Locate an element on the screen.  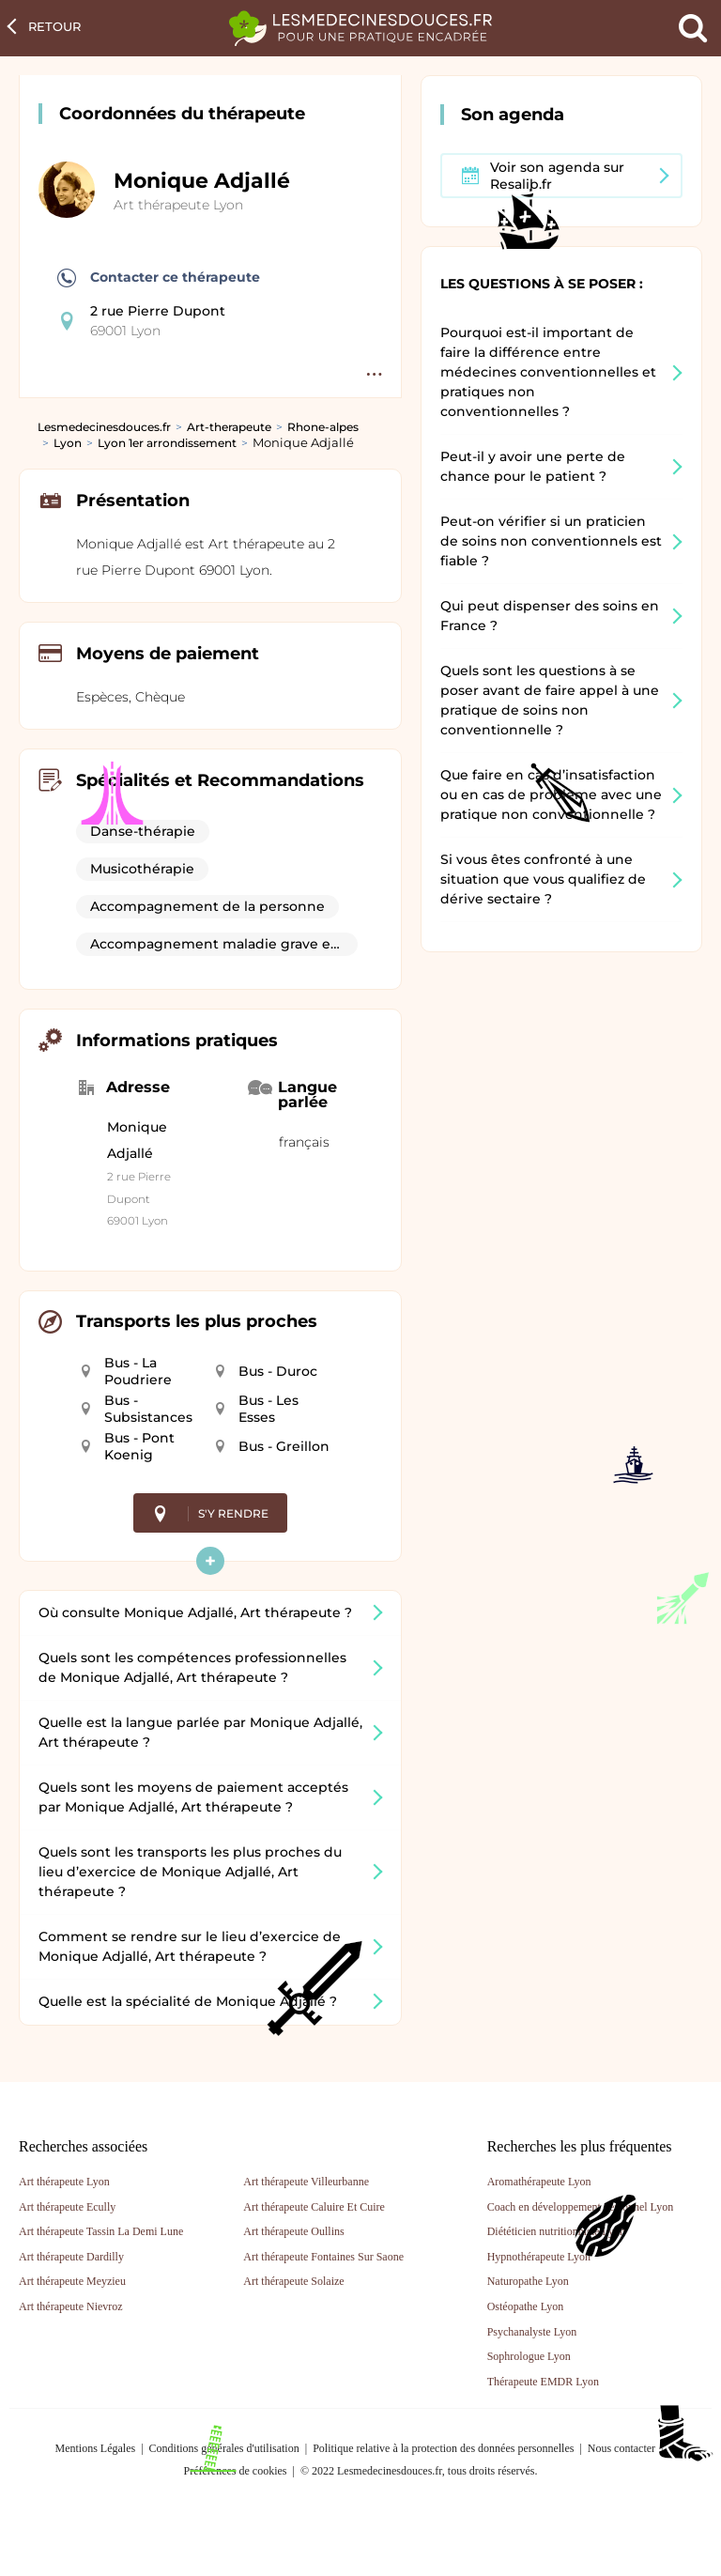
view memorial or monument location is located at coordinates (112, 793).